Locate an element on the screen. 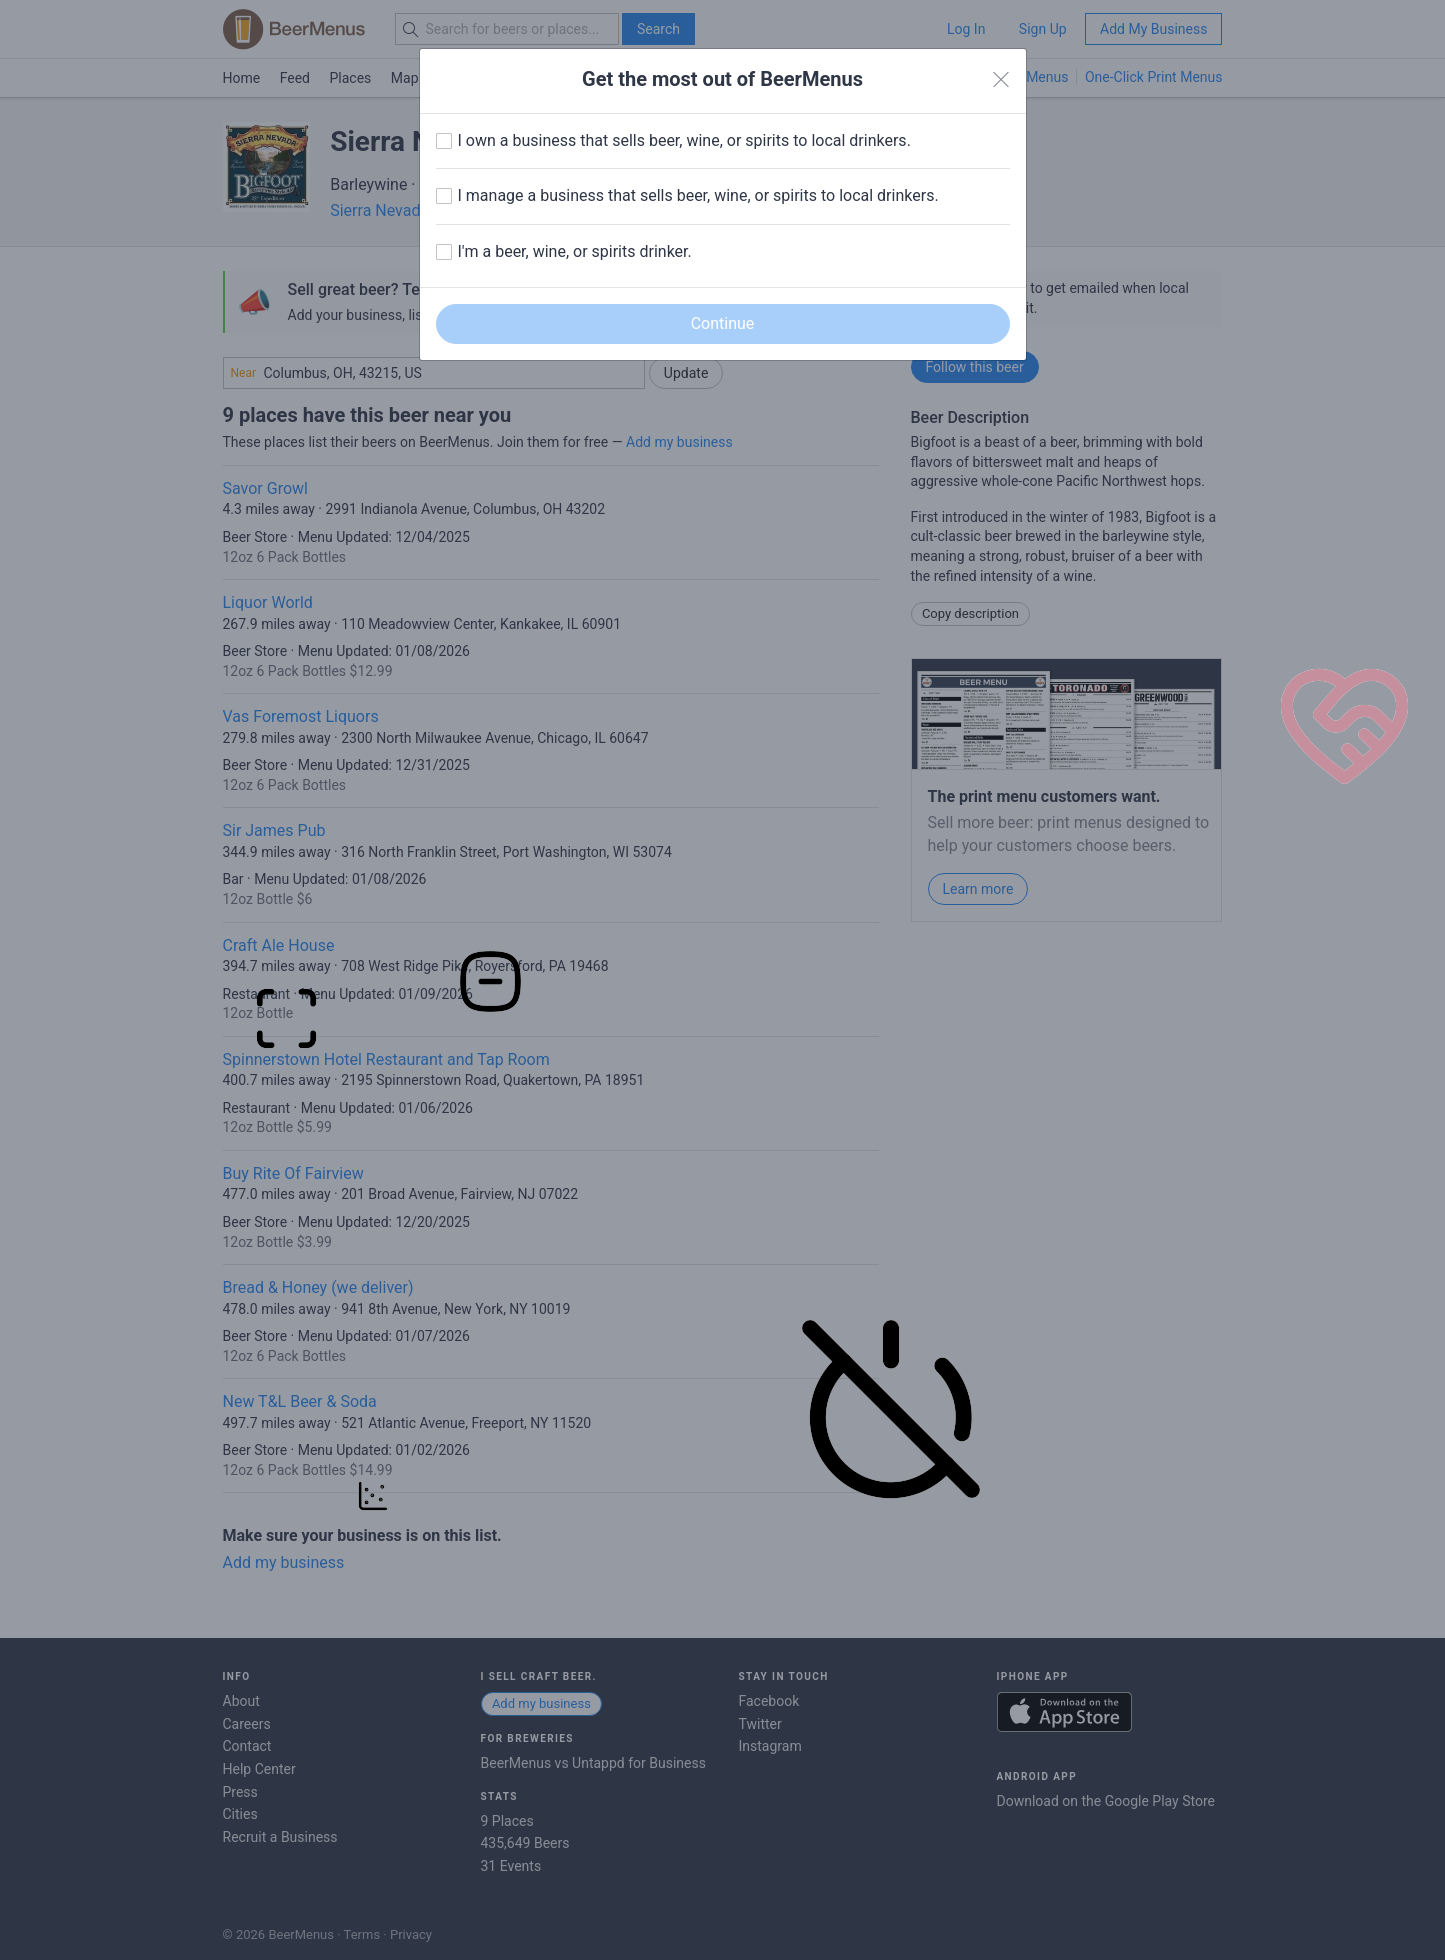 The height and width of the screenshot is (1960, 1445). view community code of conduct is located at coordinates (1344, 724).